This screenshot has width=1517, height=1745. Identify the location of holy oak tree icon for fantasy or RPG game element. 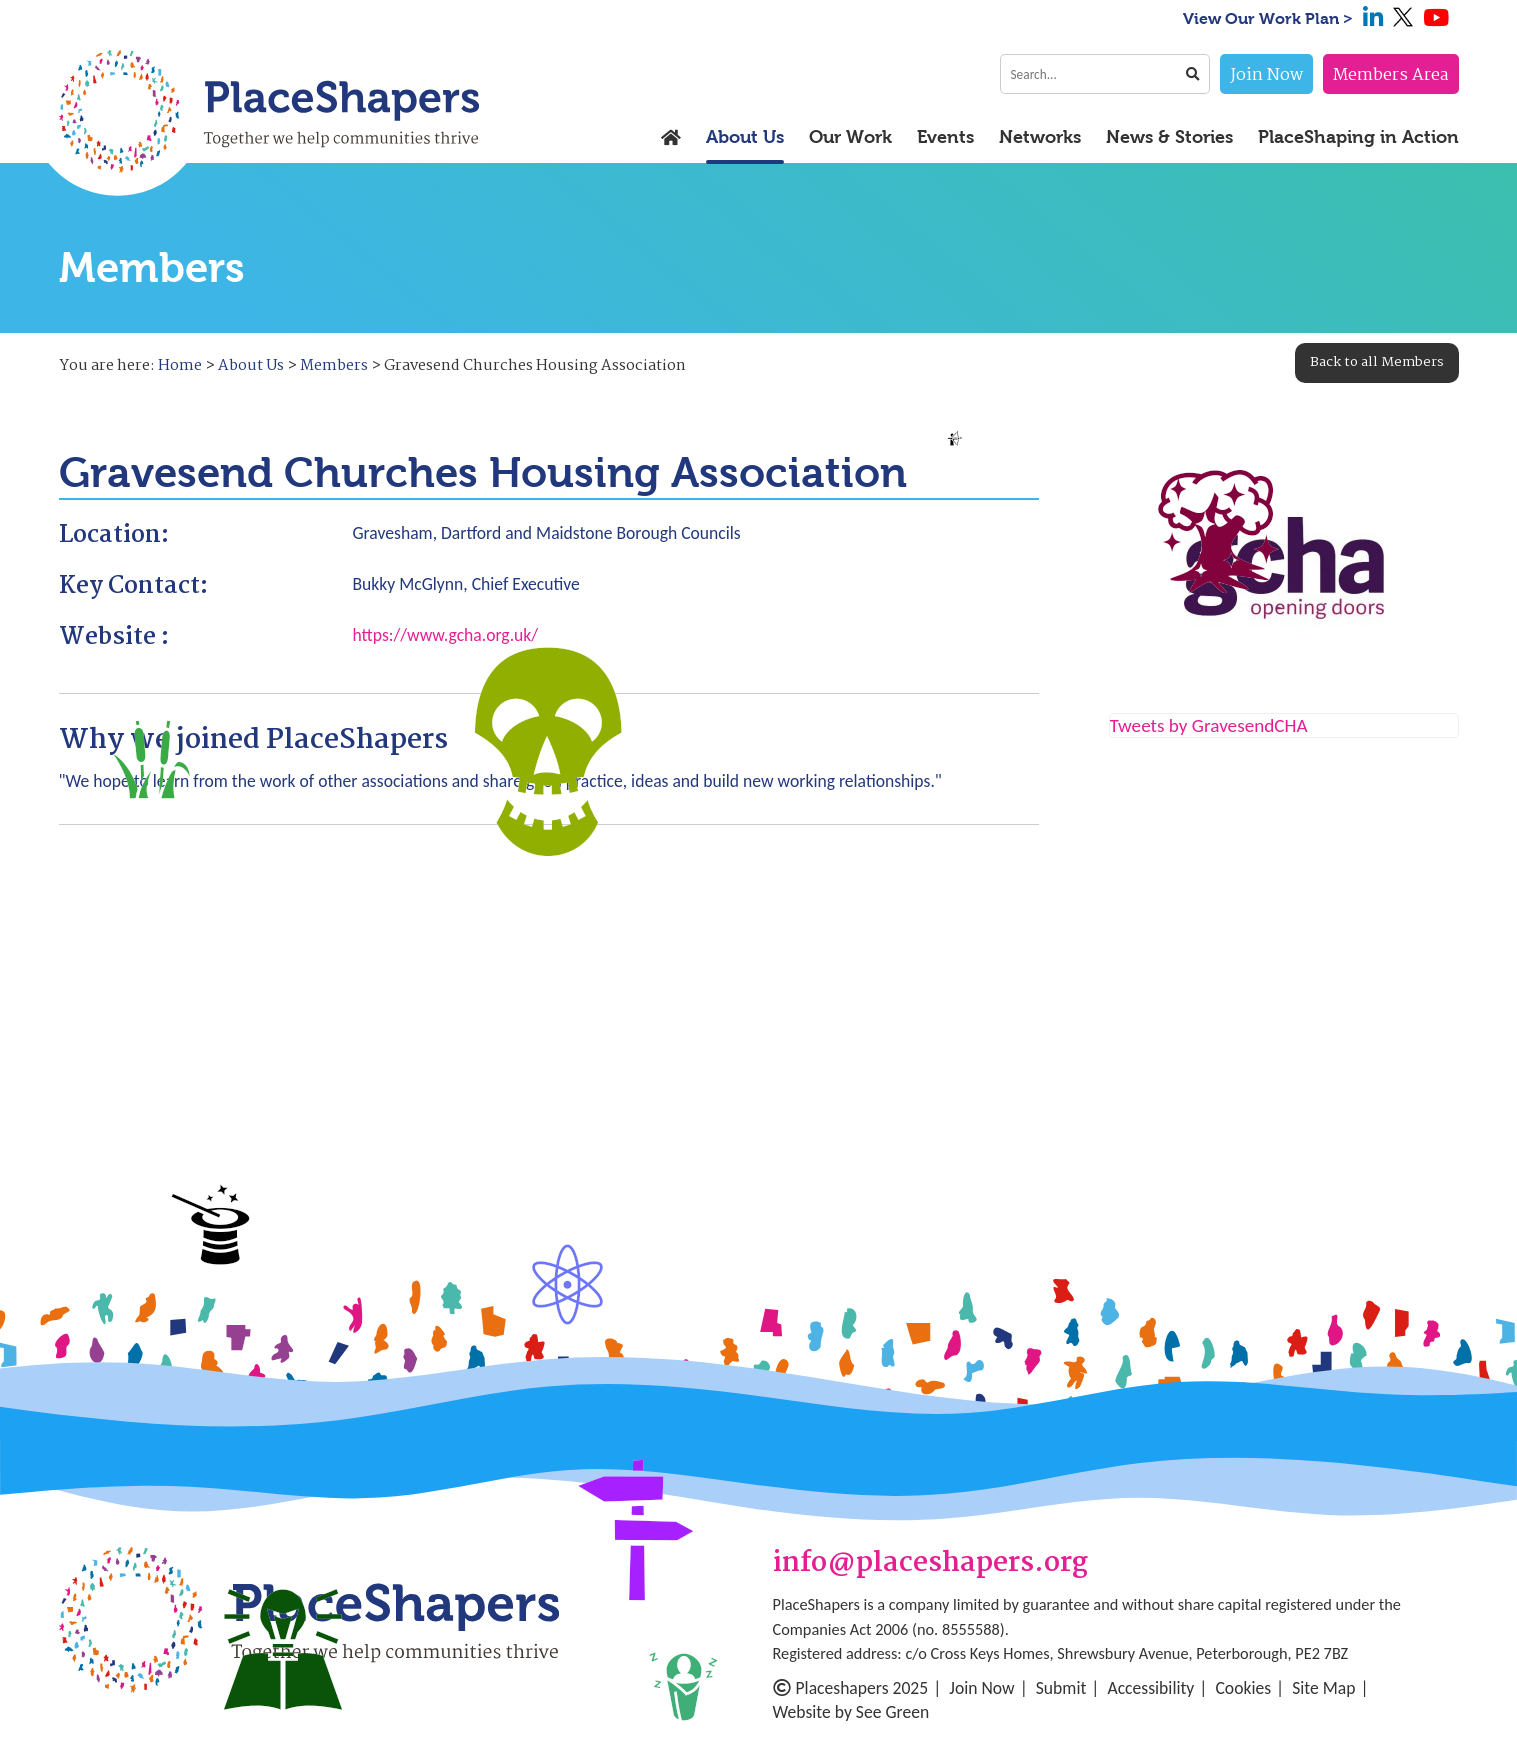
(1218, 530).